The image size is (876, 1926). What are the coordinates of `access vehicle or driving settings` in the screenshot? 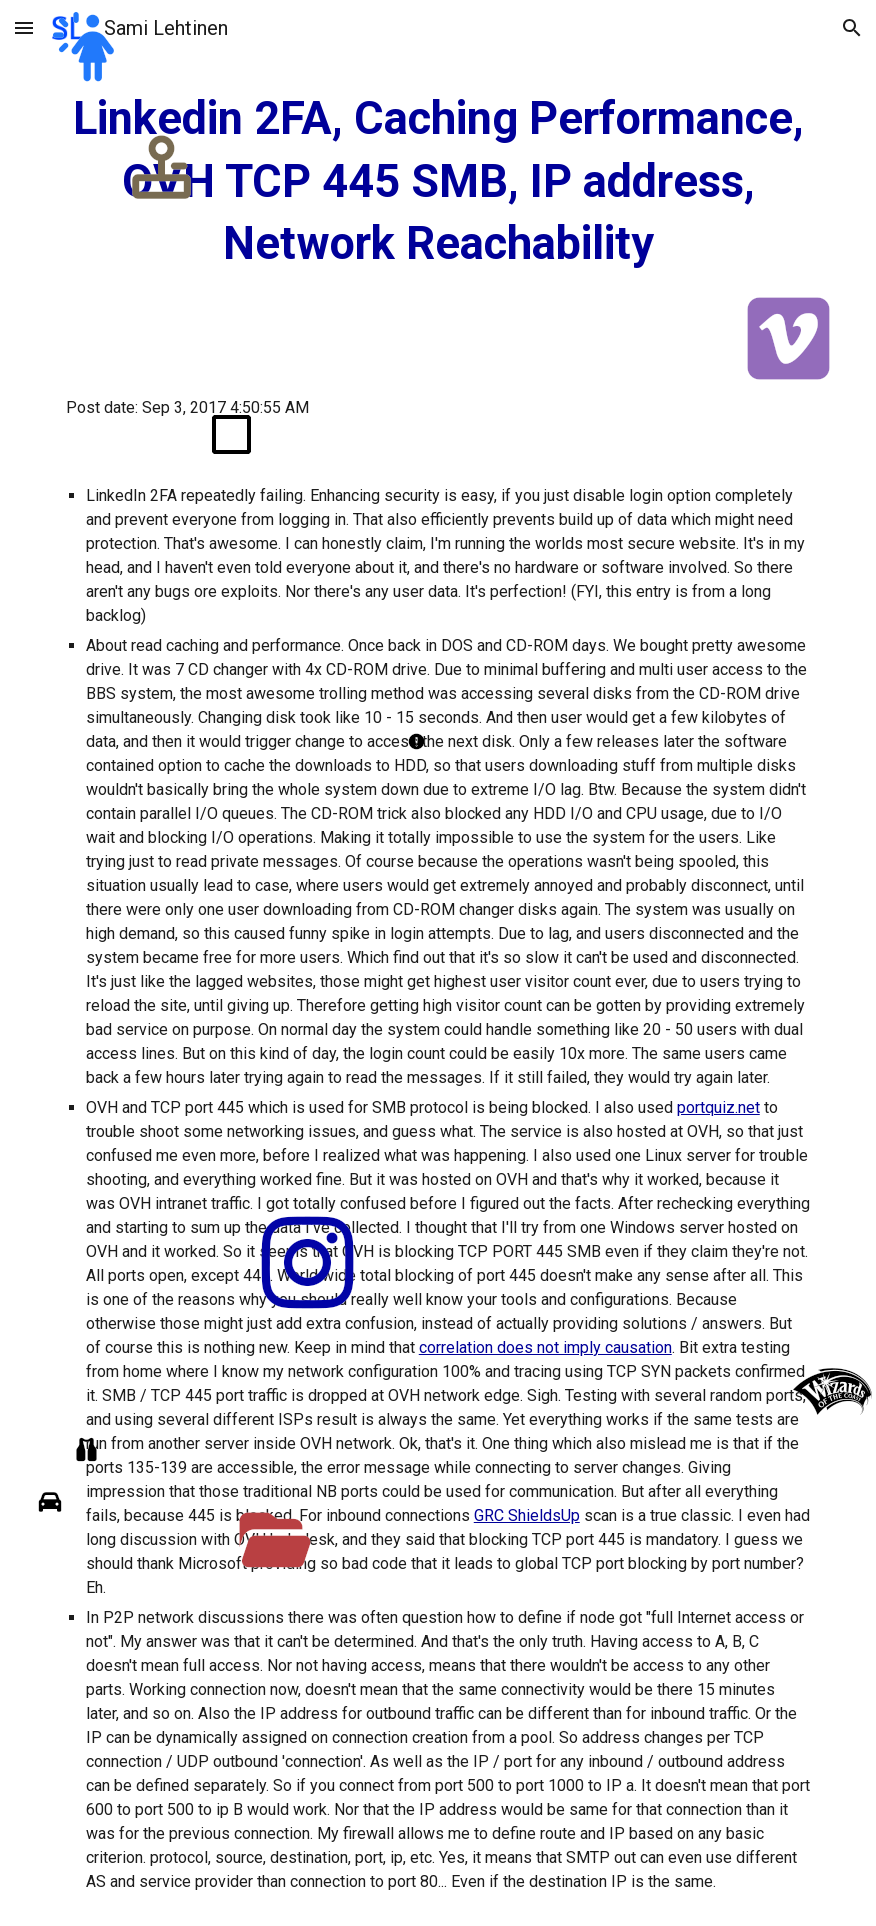 It's located at (50, 1502).